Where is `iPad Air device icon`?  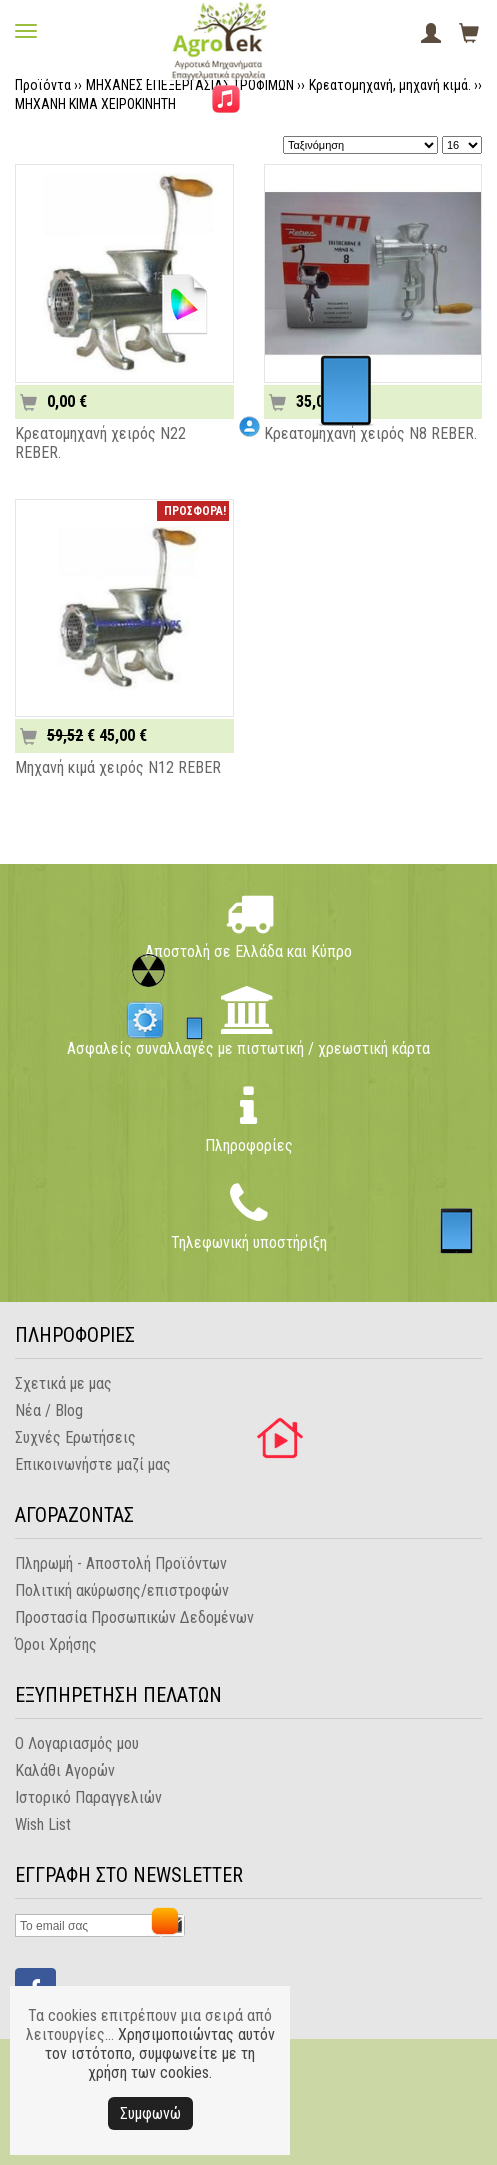 iPad Air device icon is located at coordinates (346, 391).